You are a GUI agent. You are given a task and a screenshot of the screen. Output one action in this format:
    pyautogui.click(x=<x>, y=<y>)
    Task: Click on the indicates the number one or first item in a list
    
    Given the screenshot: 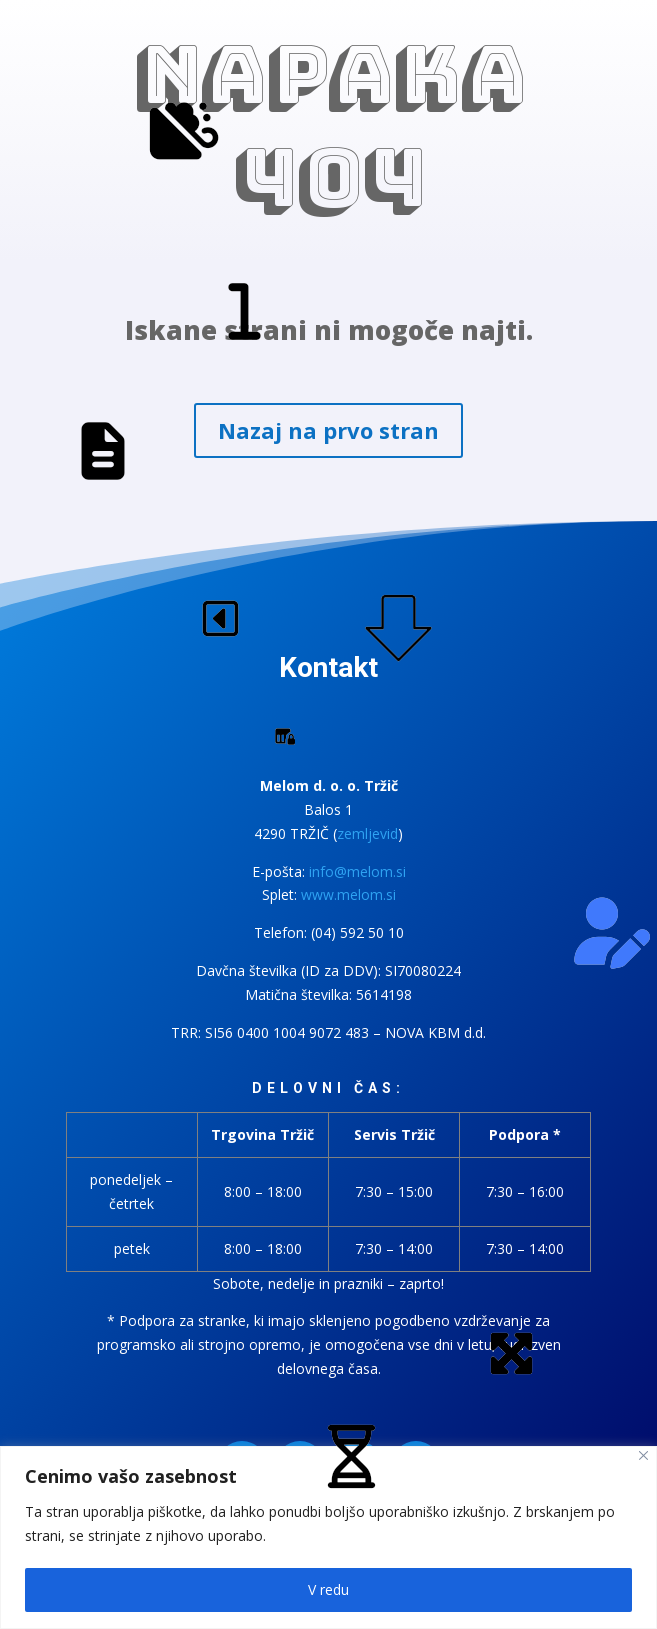 What is the action you would take?
    pyautogui.click(x=244, y=311)
    